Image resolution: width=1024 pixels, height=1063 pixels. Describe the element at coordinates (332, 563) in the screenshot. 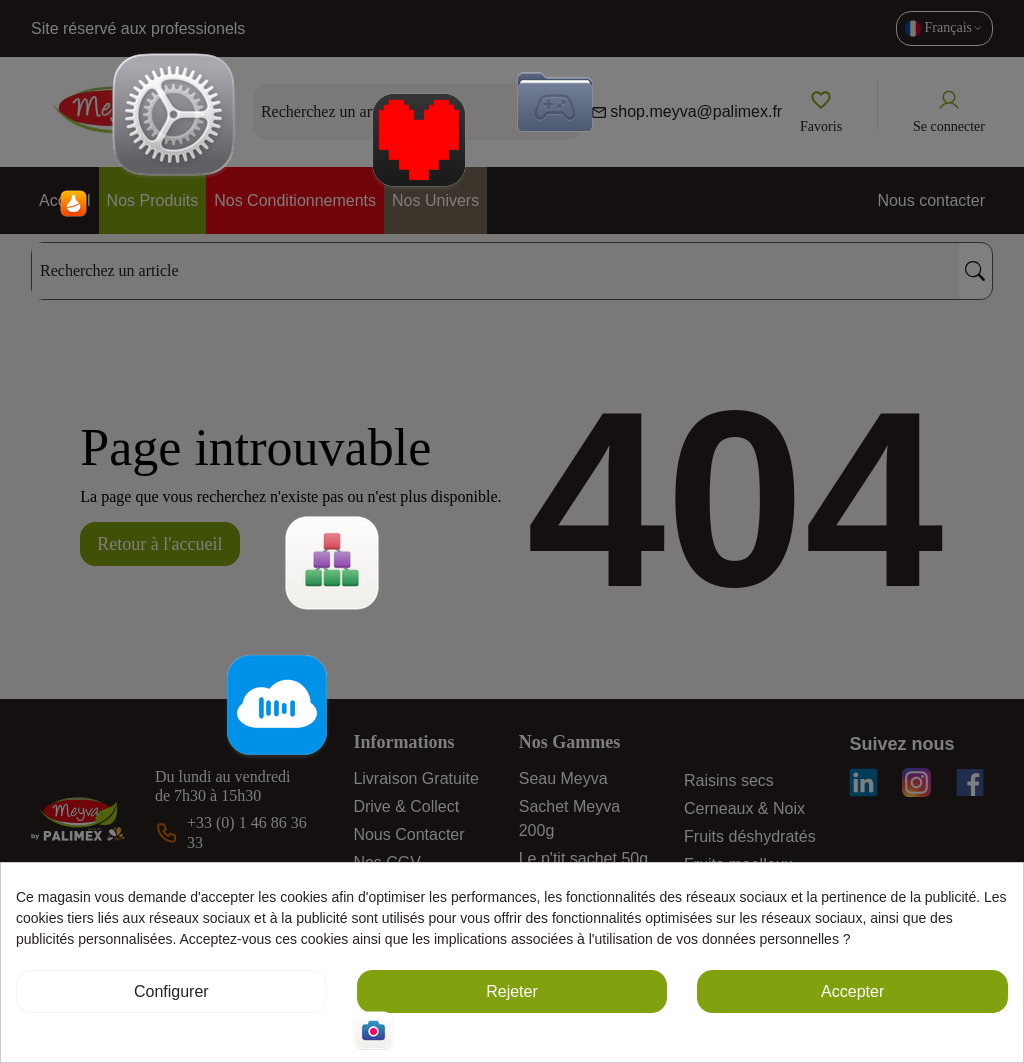

I see `open device hierarchy settings` at that location.